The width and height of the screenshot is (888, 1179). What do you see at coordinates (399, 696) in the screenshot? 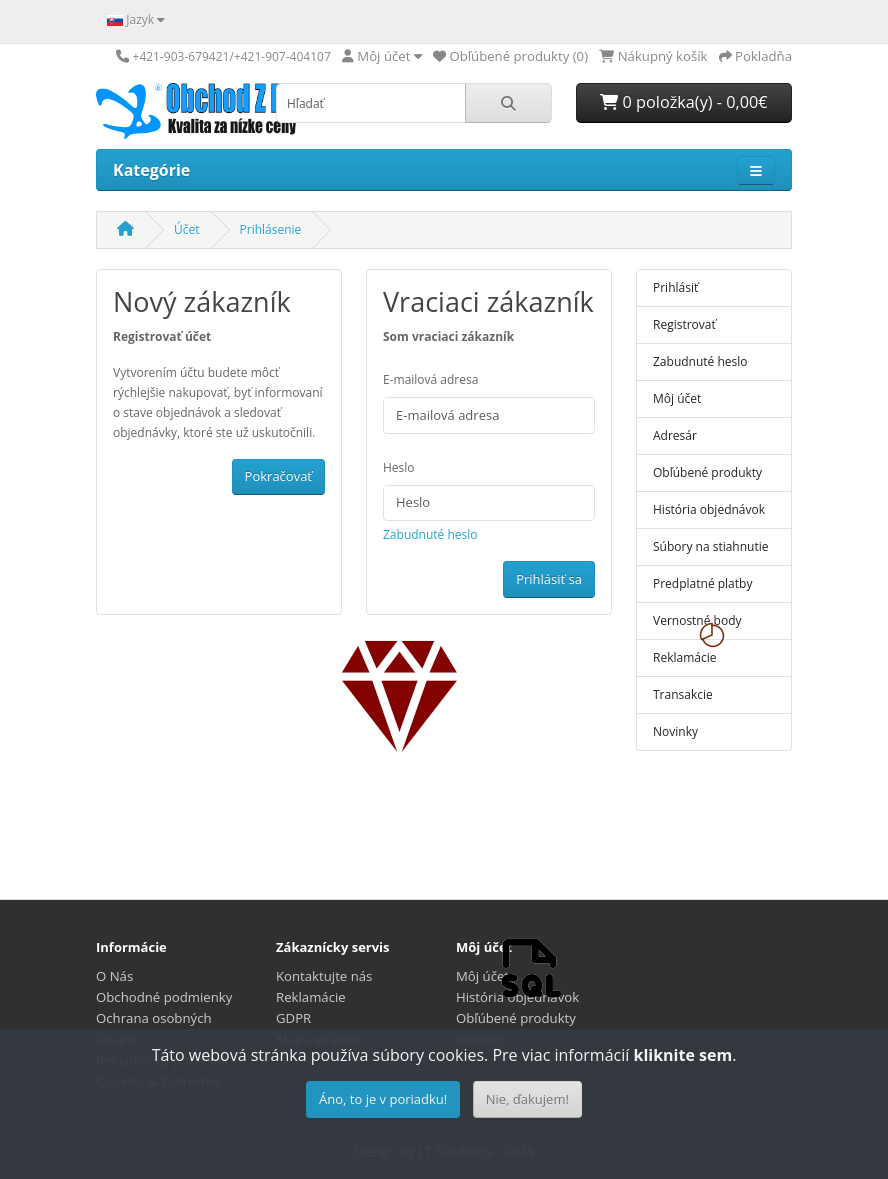
I see `indicates premium or pro membership status` at bounding box center [399, 696].